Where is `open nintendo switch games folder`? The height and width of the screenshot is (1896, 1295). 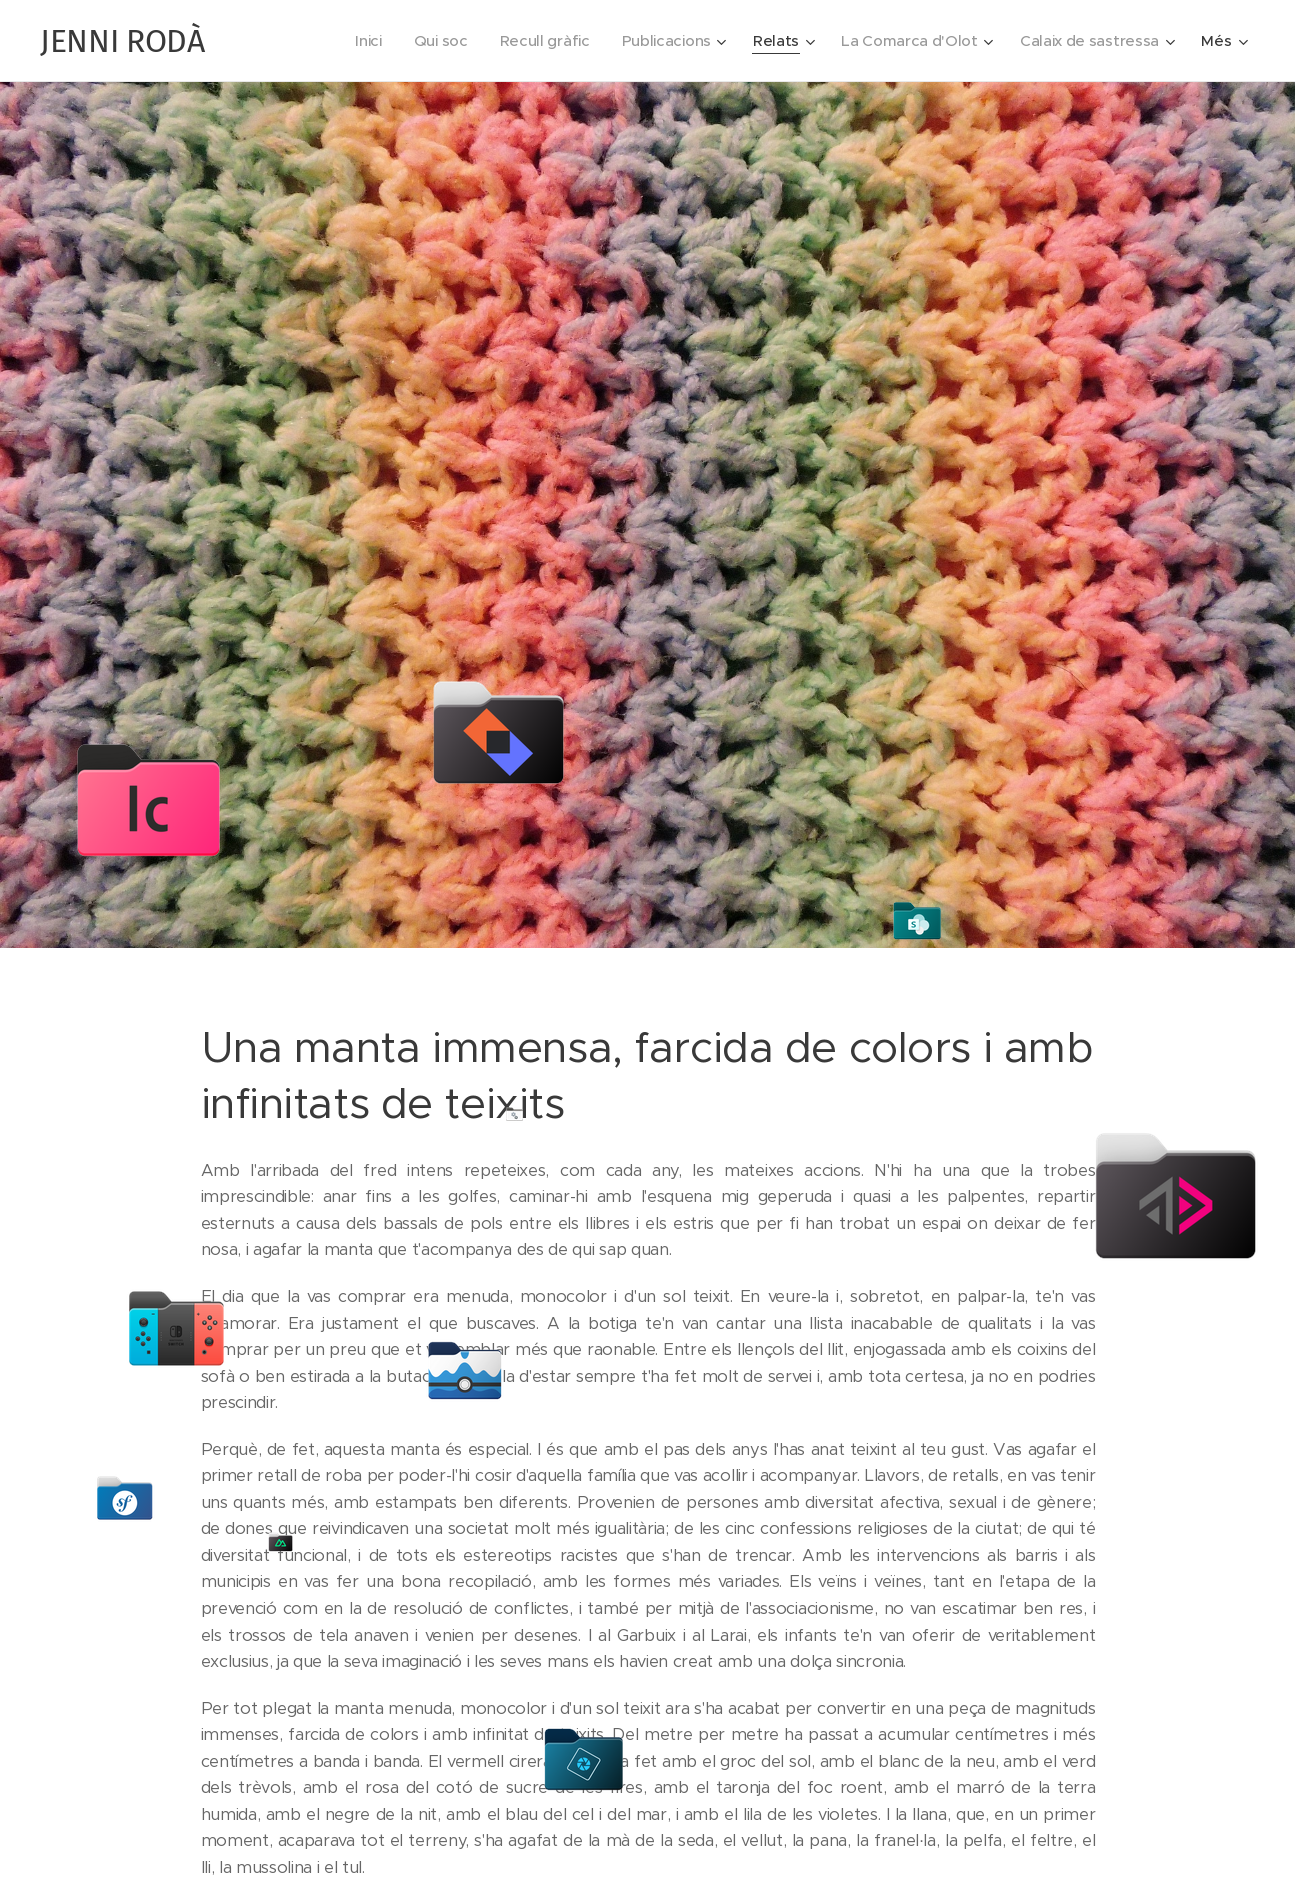
open nintendo switch games folder is located at coordinates (176, 1331).